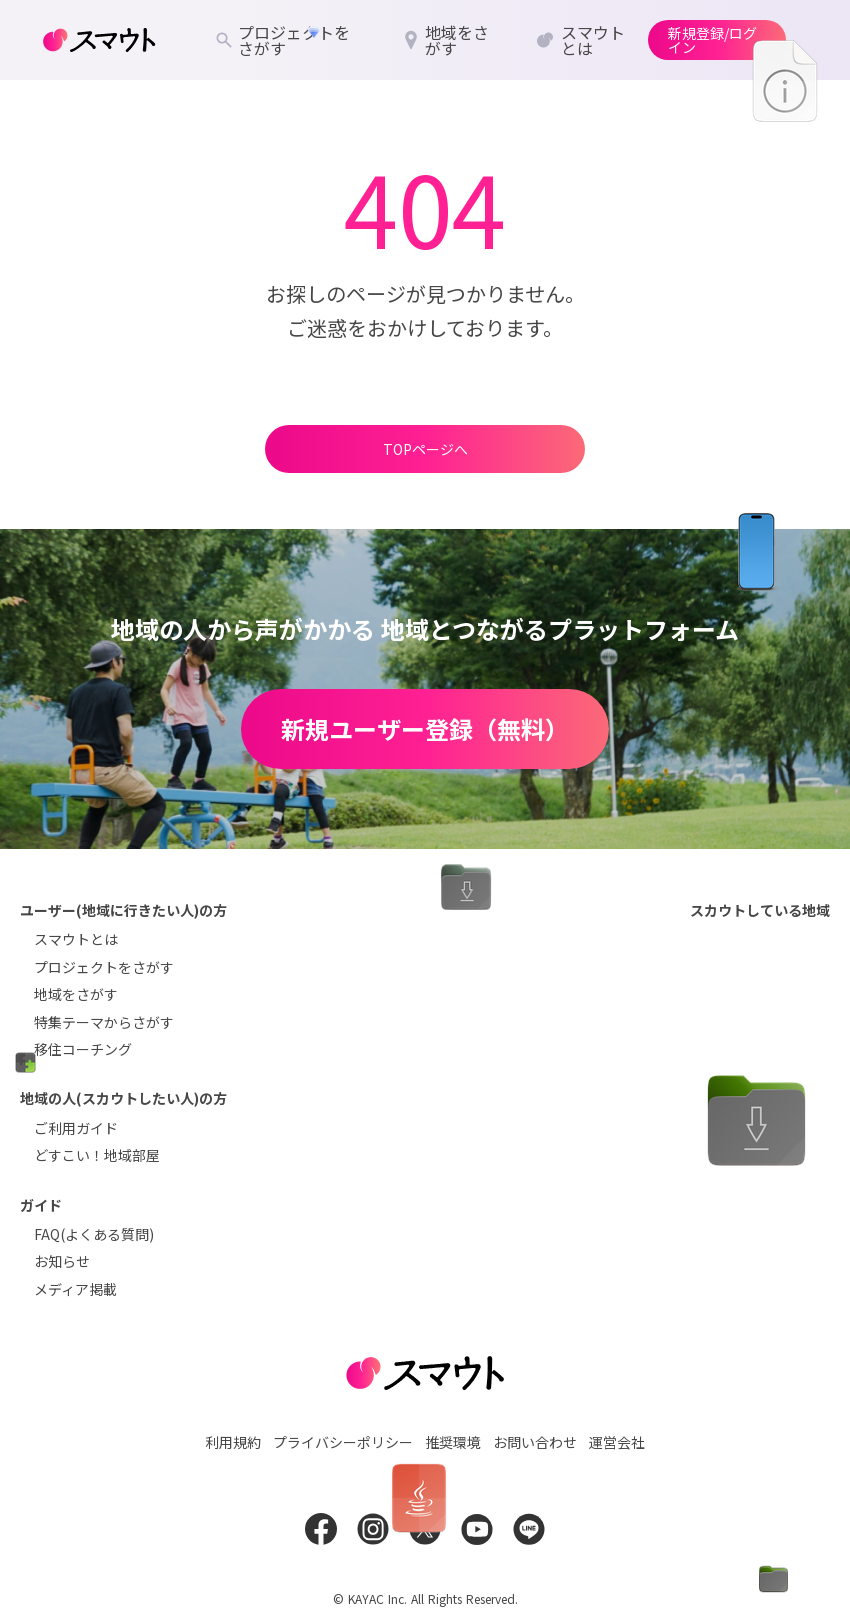 The height and width of the screenshot is (1620, 850). What do you see at coordinates (773, 1578) in the screenshot?
I see `open folder to view contents` at bounding box center [773, 1578].